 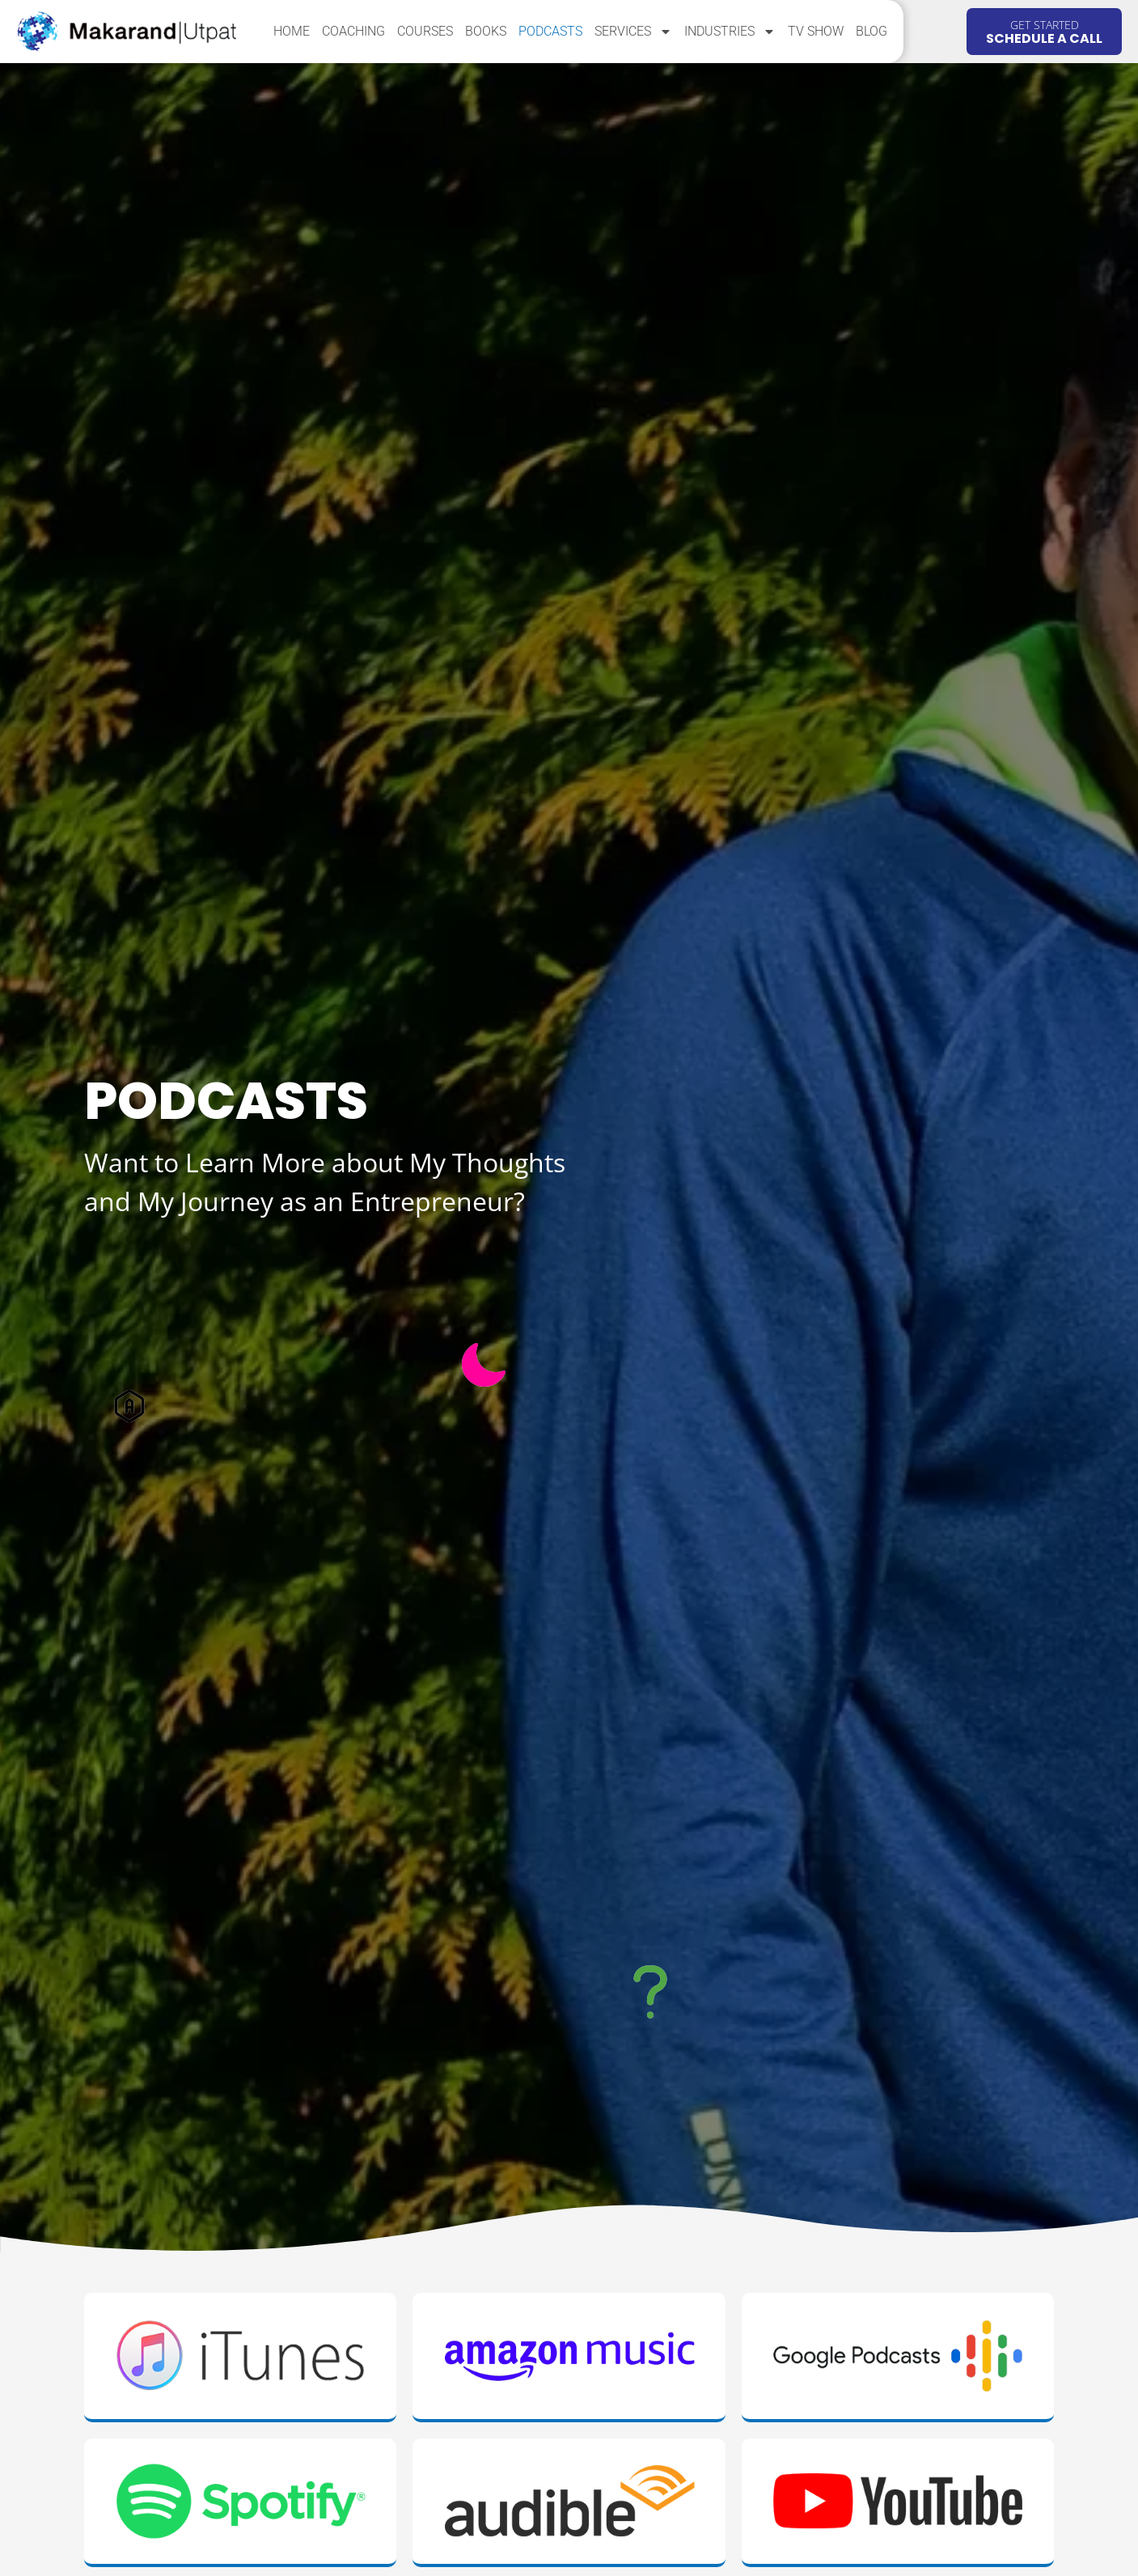 I want to click on select option A in a multi-choice interface, so click(x=129, y=1406).